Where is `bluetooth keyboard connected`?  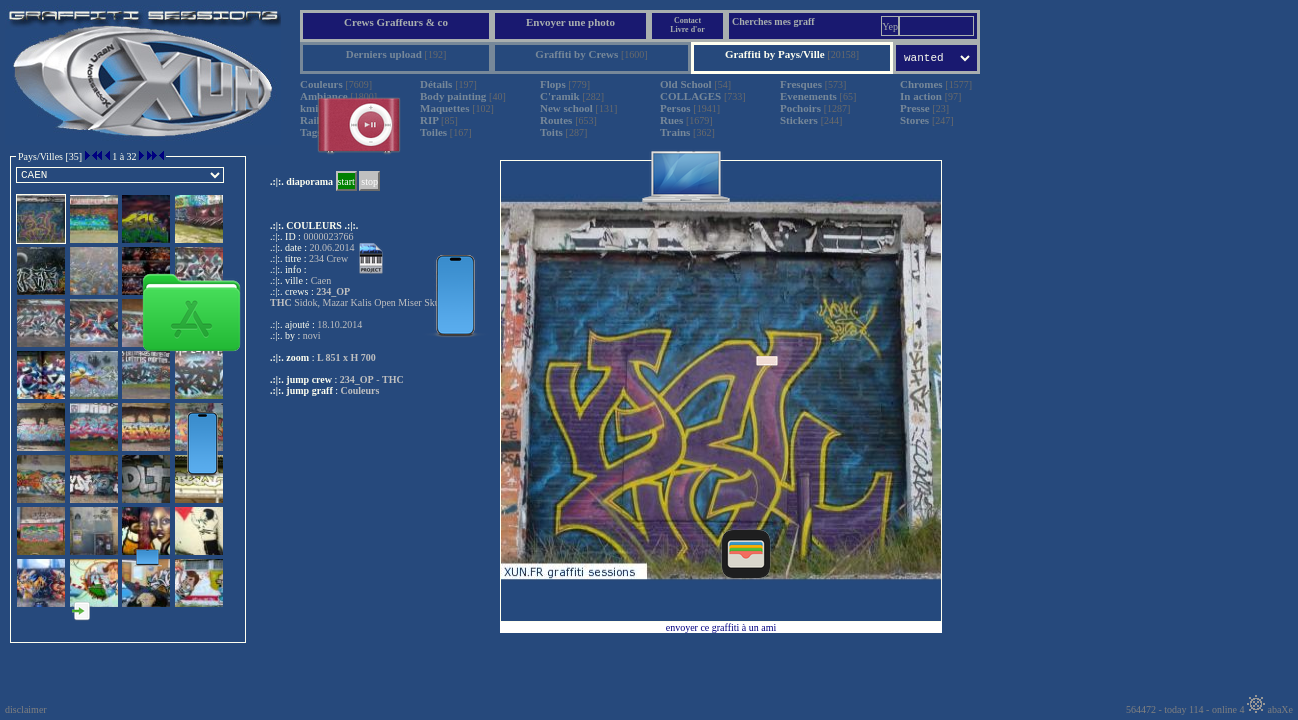 bluetooth keyboard connected is located at coordinates (767, 361).